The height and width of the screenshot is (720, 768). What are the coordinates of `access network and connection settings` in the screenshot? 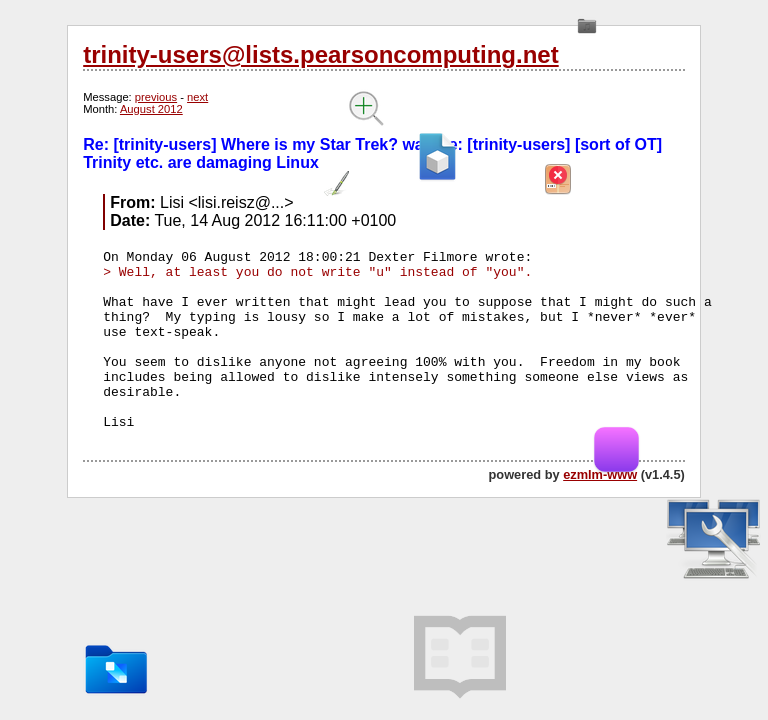 It's located at (713, 538).